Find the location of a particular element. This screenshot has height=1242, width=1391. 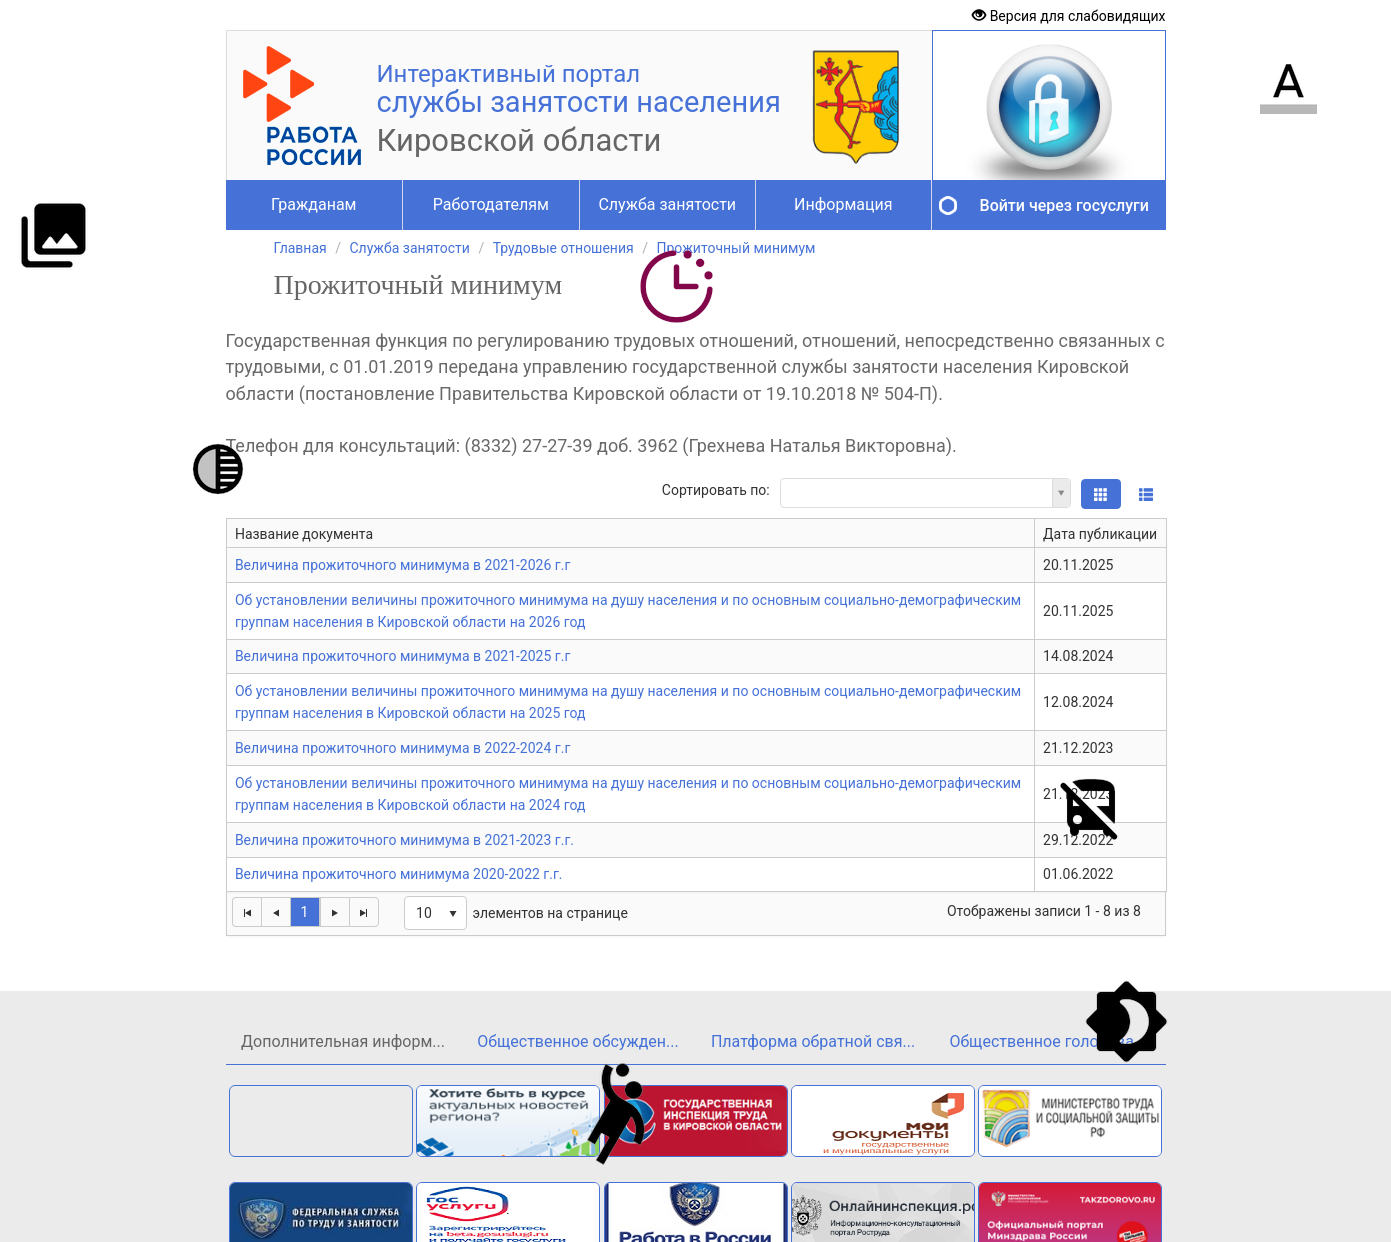

access handball sports content is located at coordinates (616, 1112).